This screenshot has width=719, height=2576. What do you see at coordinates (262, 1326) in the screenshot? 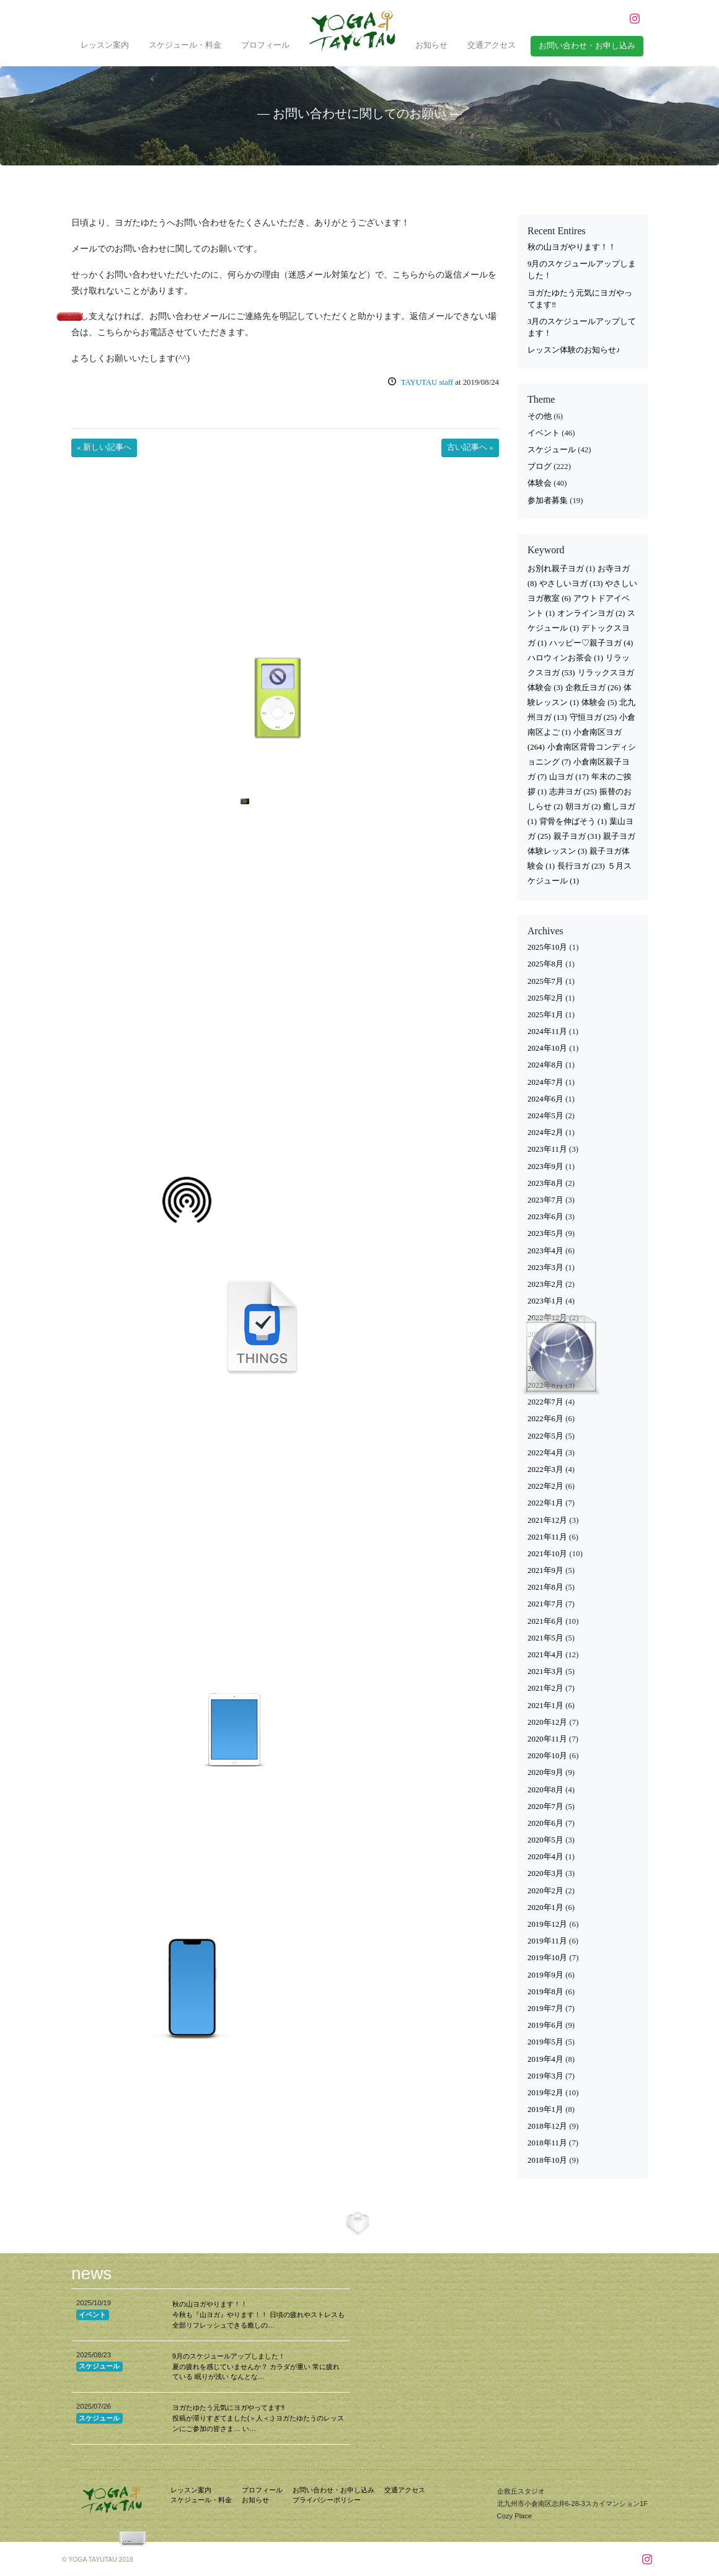
I see `things 3 database file or backup` at bounding box center [262, 1326].